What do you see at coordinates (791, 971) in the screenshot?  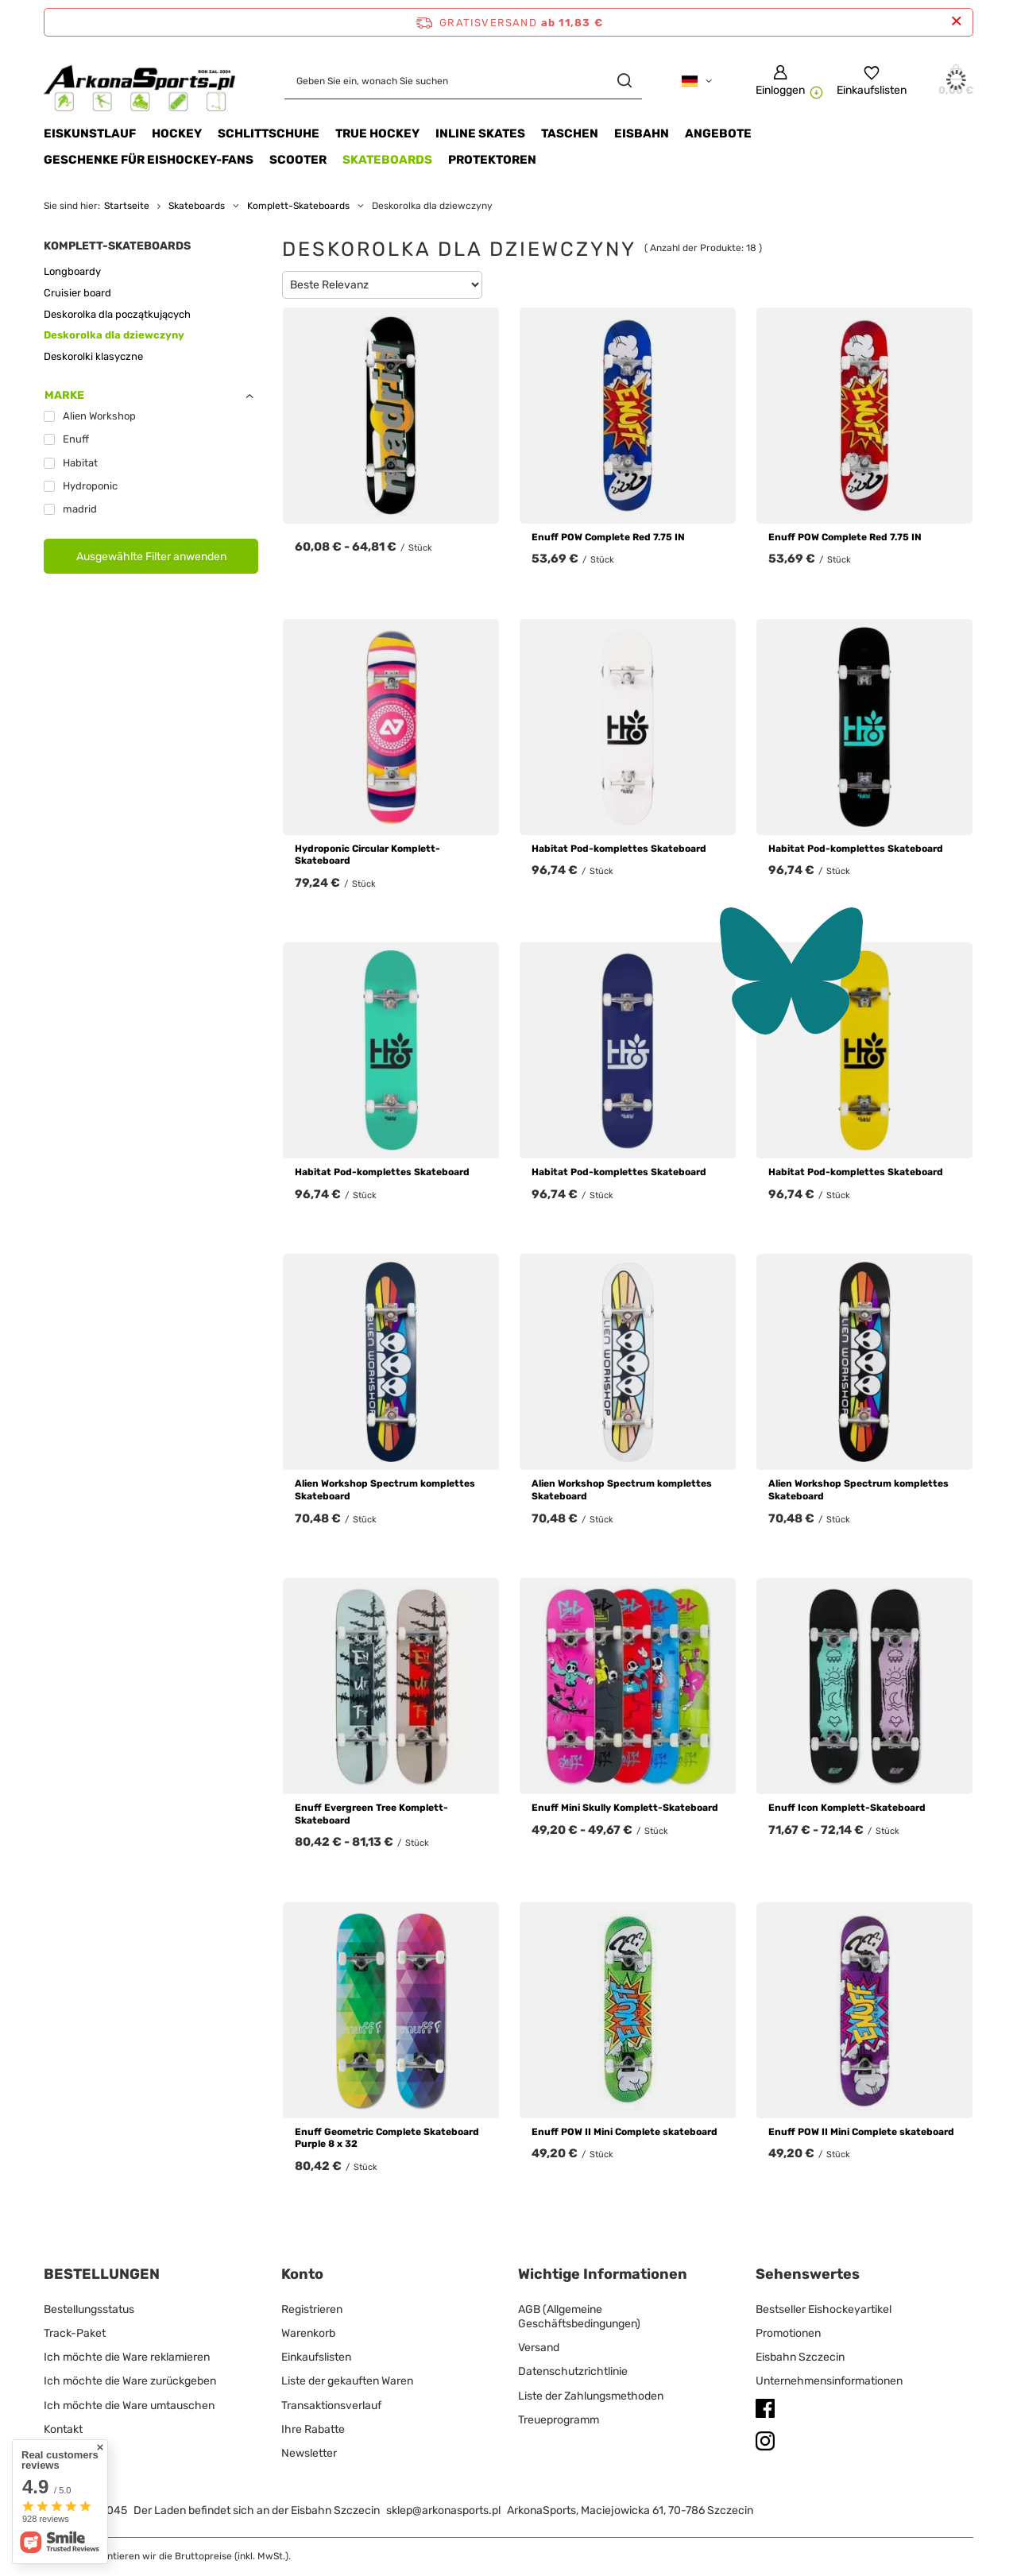 I see `open the Bluesky app` at bounding box center [791, 971].